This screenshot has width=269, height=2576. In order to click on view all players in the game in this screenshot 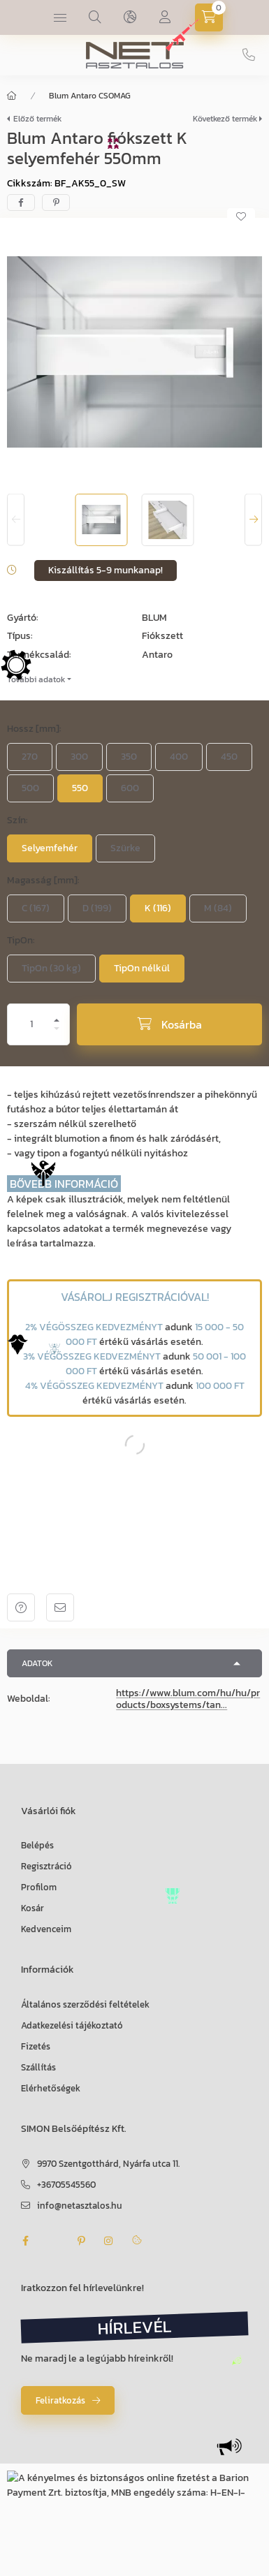, I will do `click(113, 143)`.